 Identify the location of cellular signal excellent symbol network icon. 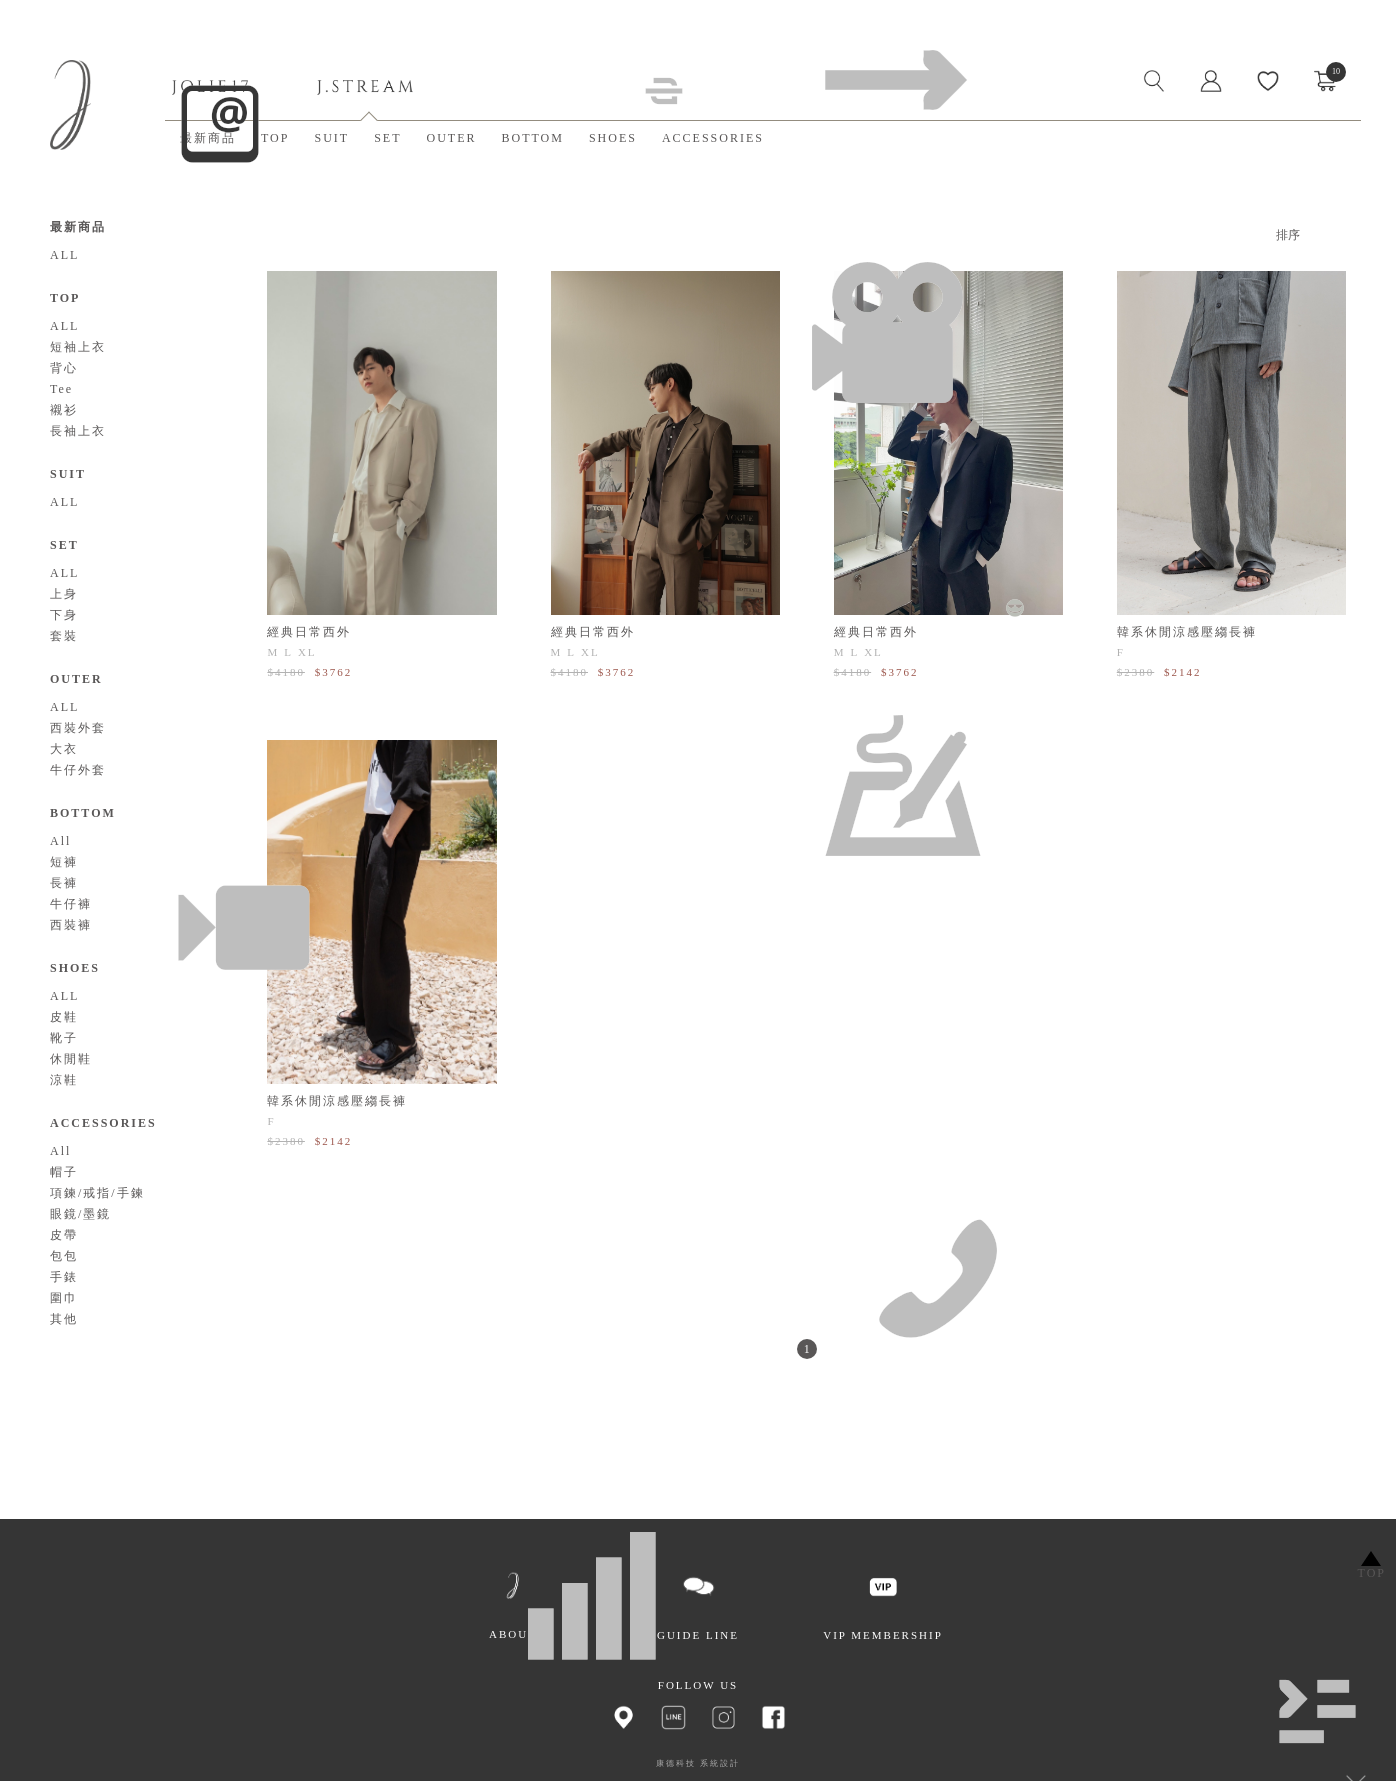
(596, 1600).